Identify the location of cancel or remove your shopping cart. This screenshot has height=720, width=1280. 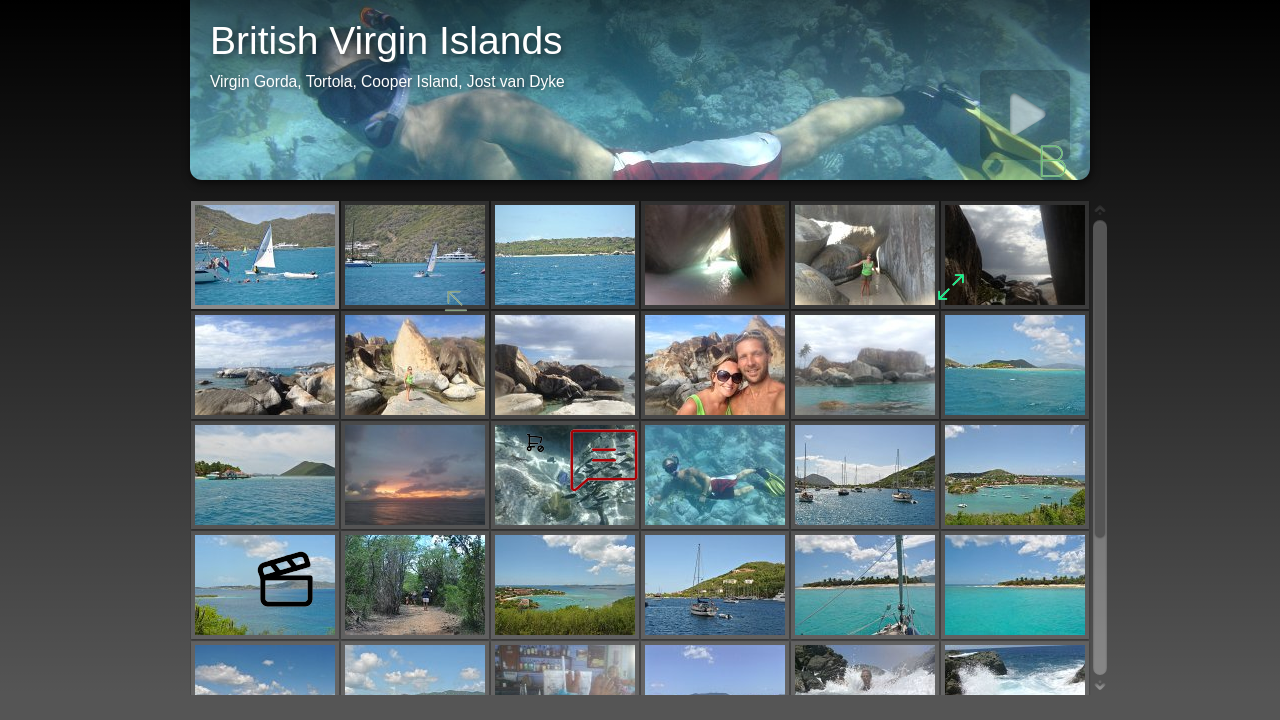
(534, 442).